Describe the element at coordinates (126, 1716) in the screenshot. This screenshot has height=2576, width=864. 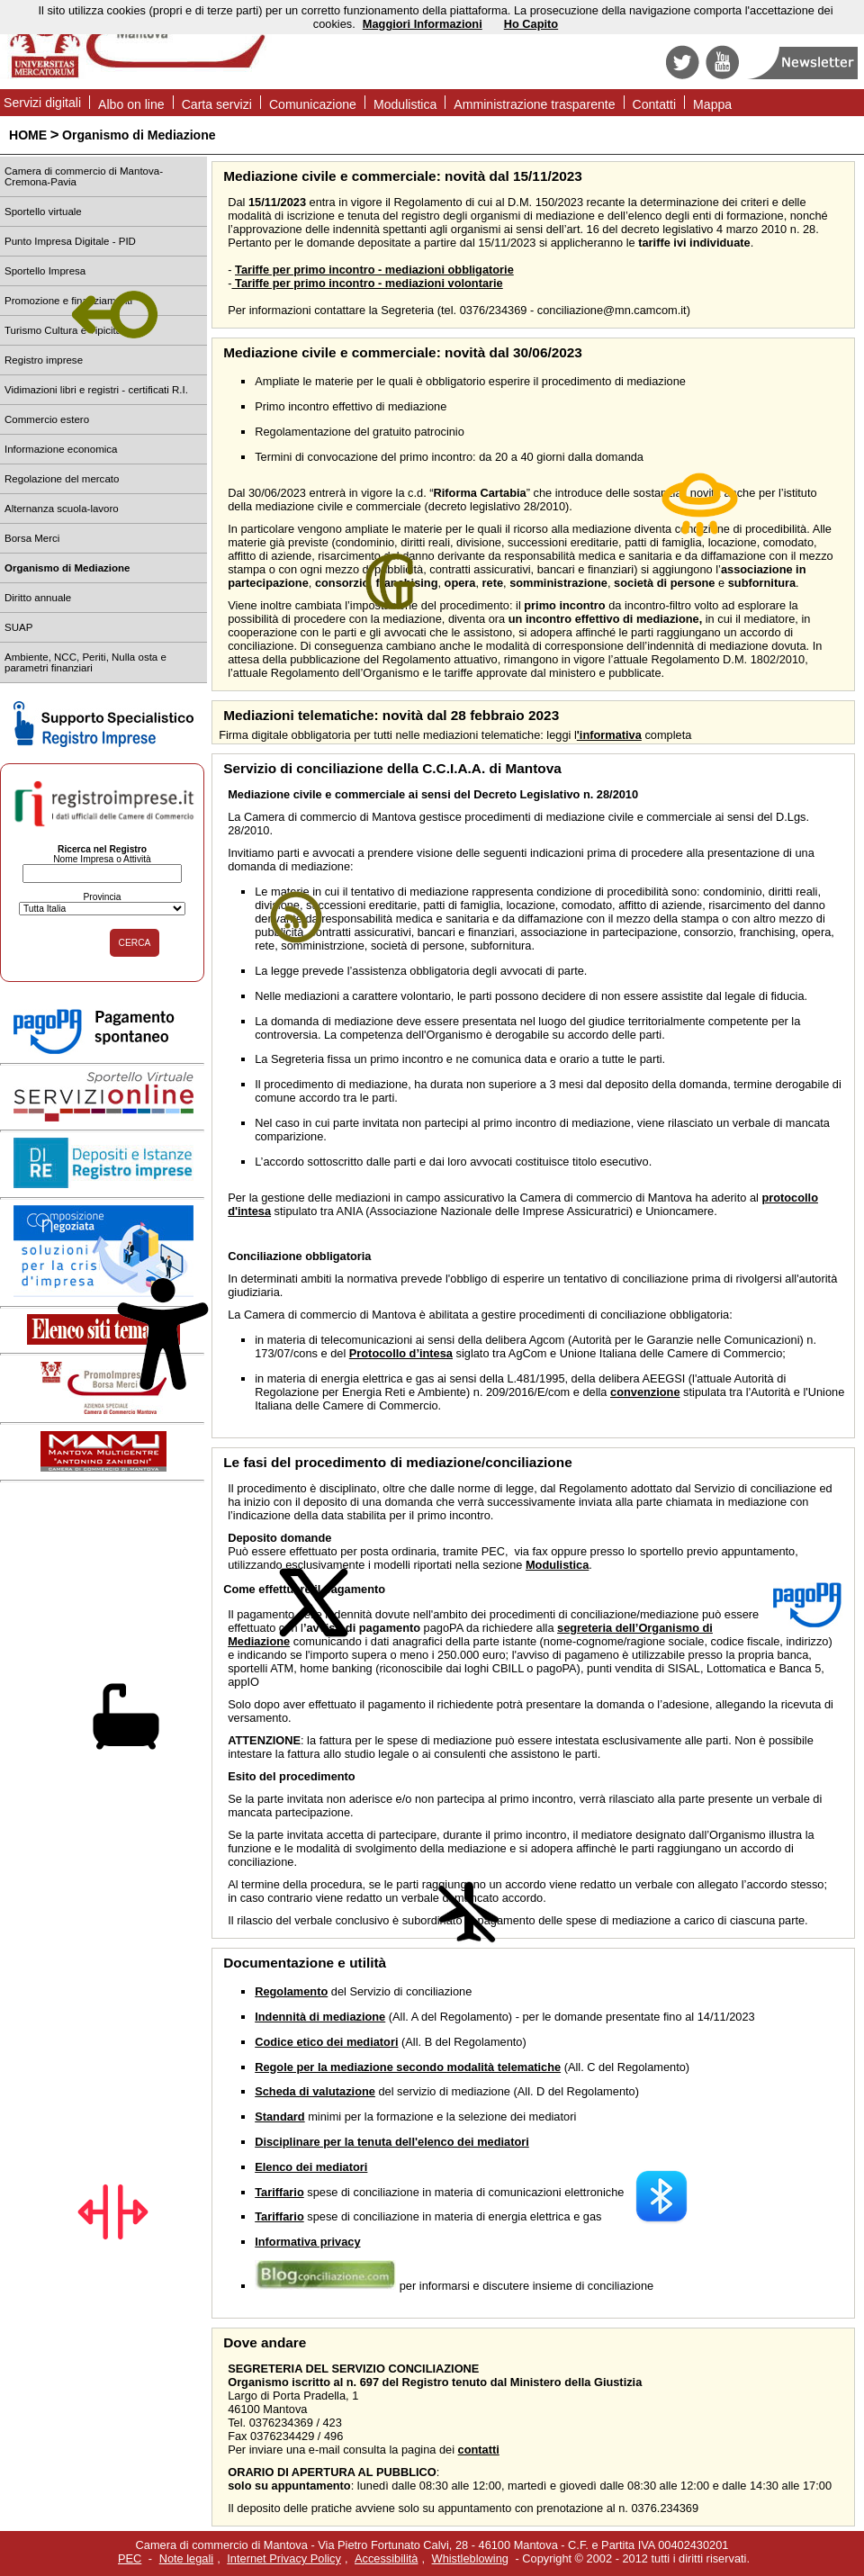
I see `indicates bathroom amenity available` at that location.